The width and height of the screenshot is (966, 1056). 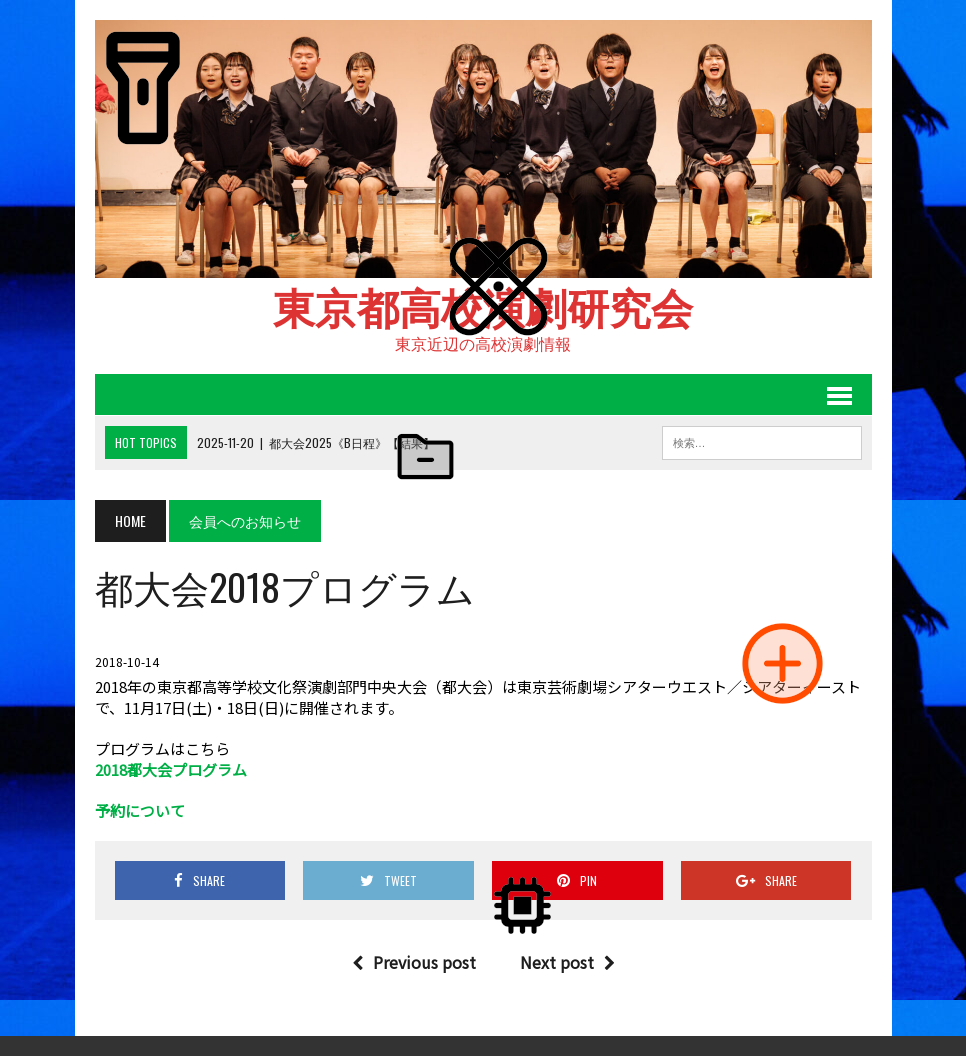 I want to click on add a new item, so click(x=782, y=663).